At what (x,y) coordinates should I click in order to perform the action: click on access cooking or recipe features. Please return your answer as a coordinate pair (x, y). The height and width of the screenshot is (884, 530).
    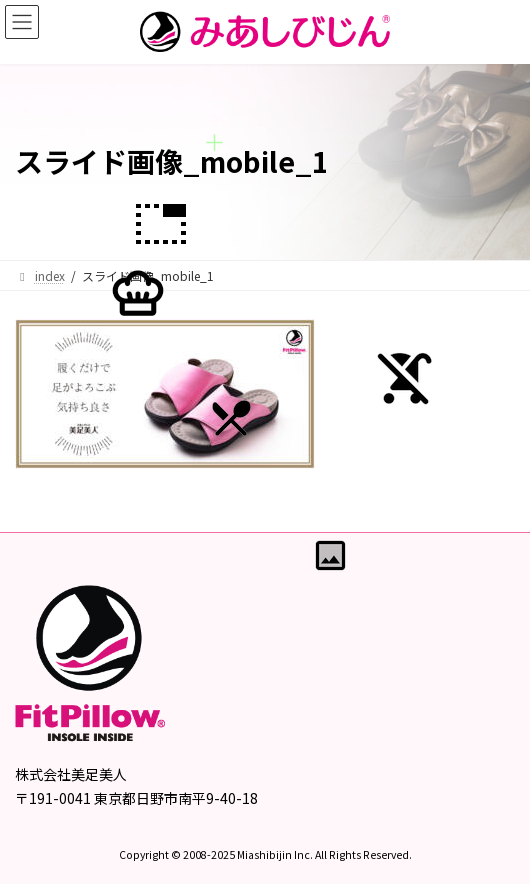
    Looking at the image, I should click on (138, 294).